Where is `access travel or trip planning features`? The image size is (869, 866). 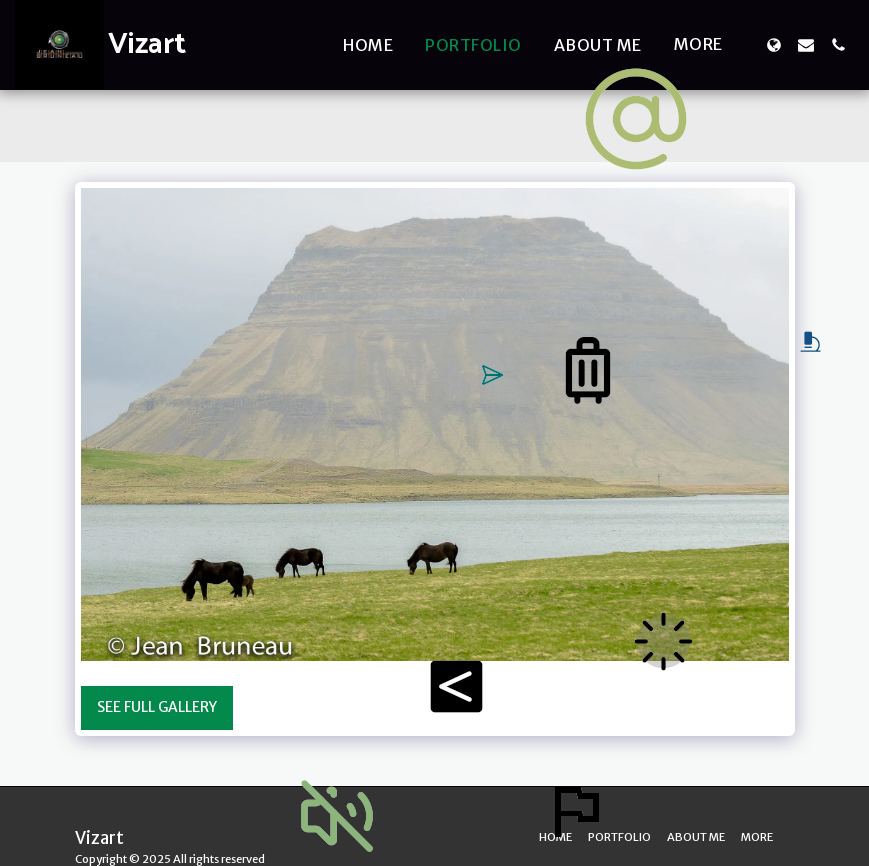
access travel or trip planning features is located at coordinates (588, 371).